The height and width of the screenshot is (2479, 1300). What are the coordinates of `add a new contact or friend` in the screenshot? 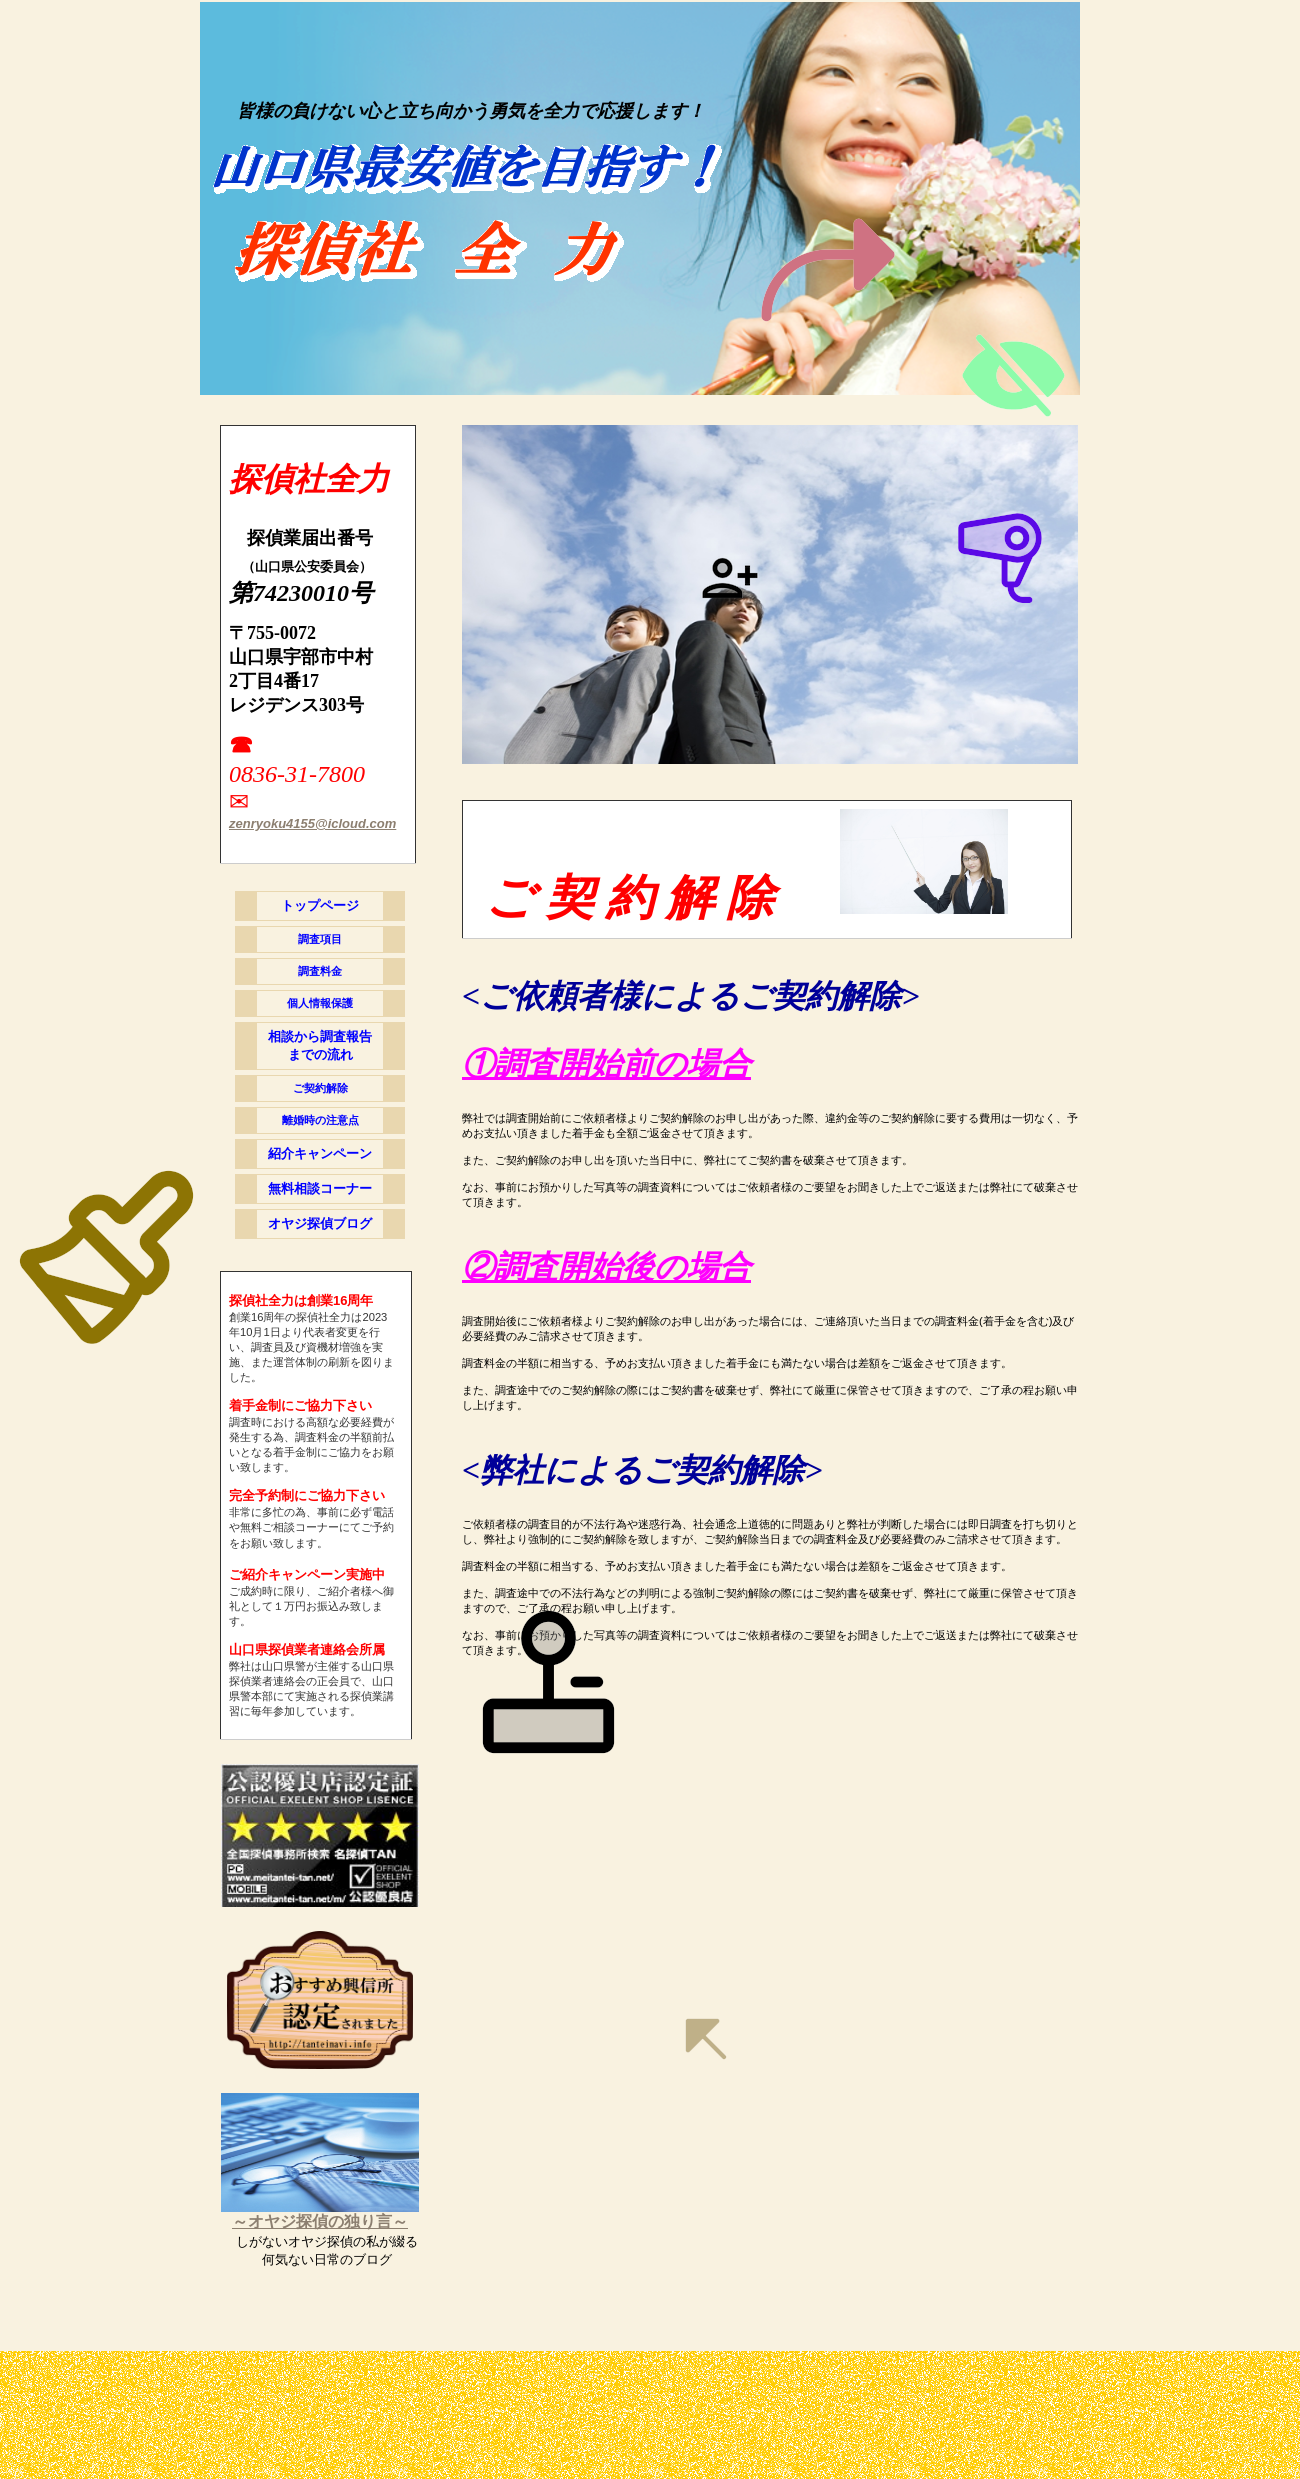 It's located at (730, 578).